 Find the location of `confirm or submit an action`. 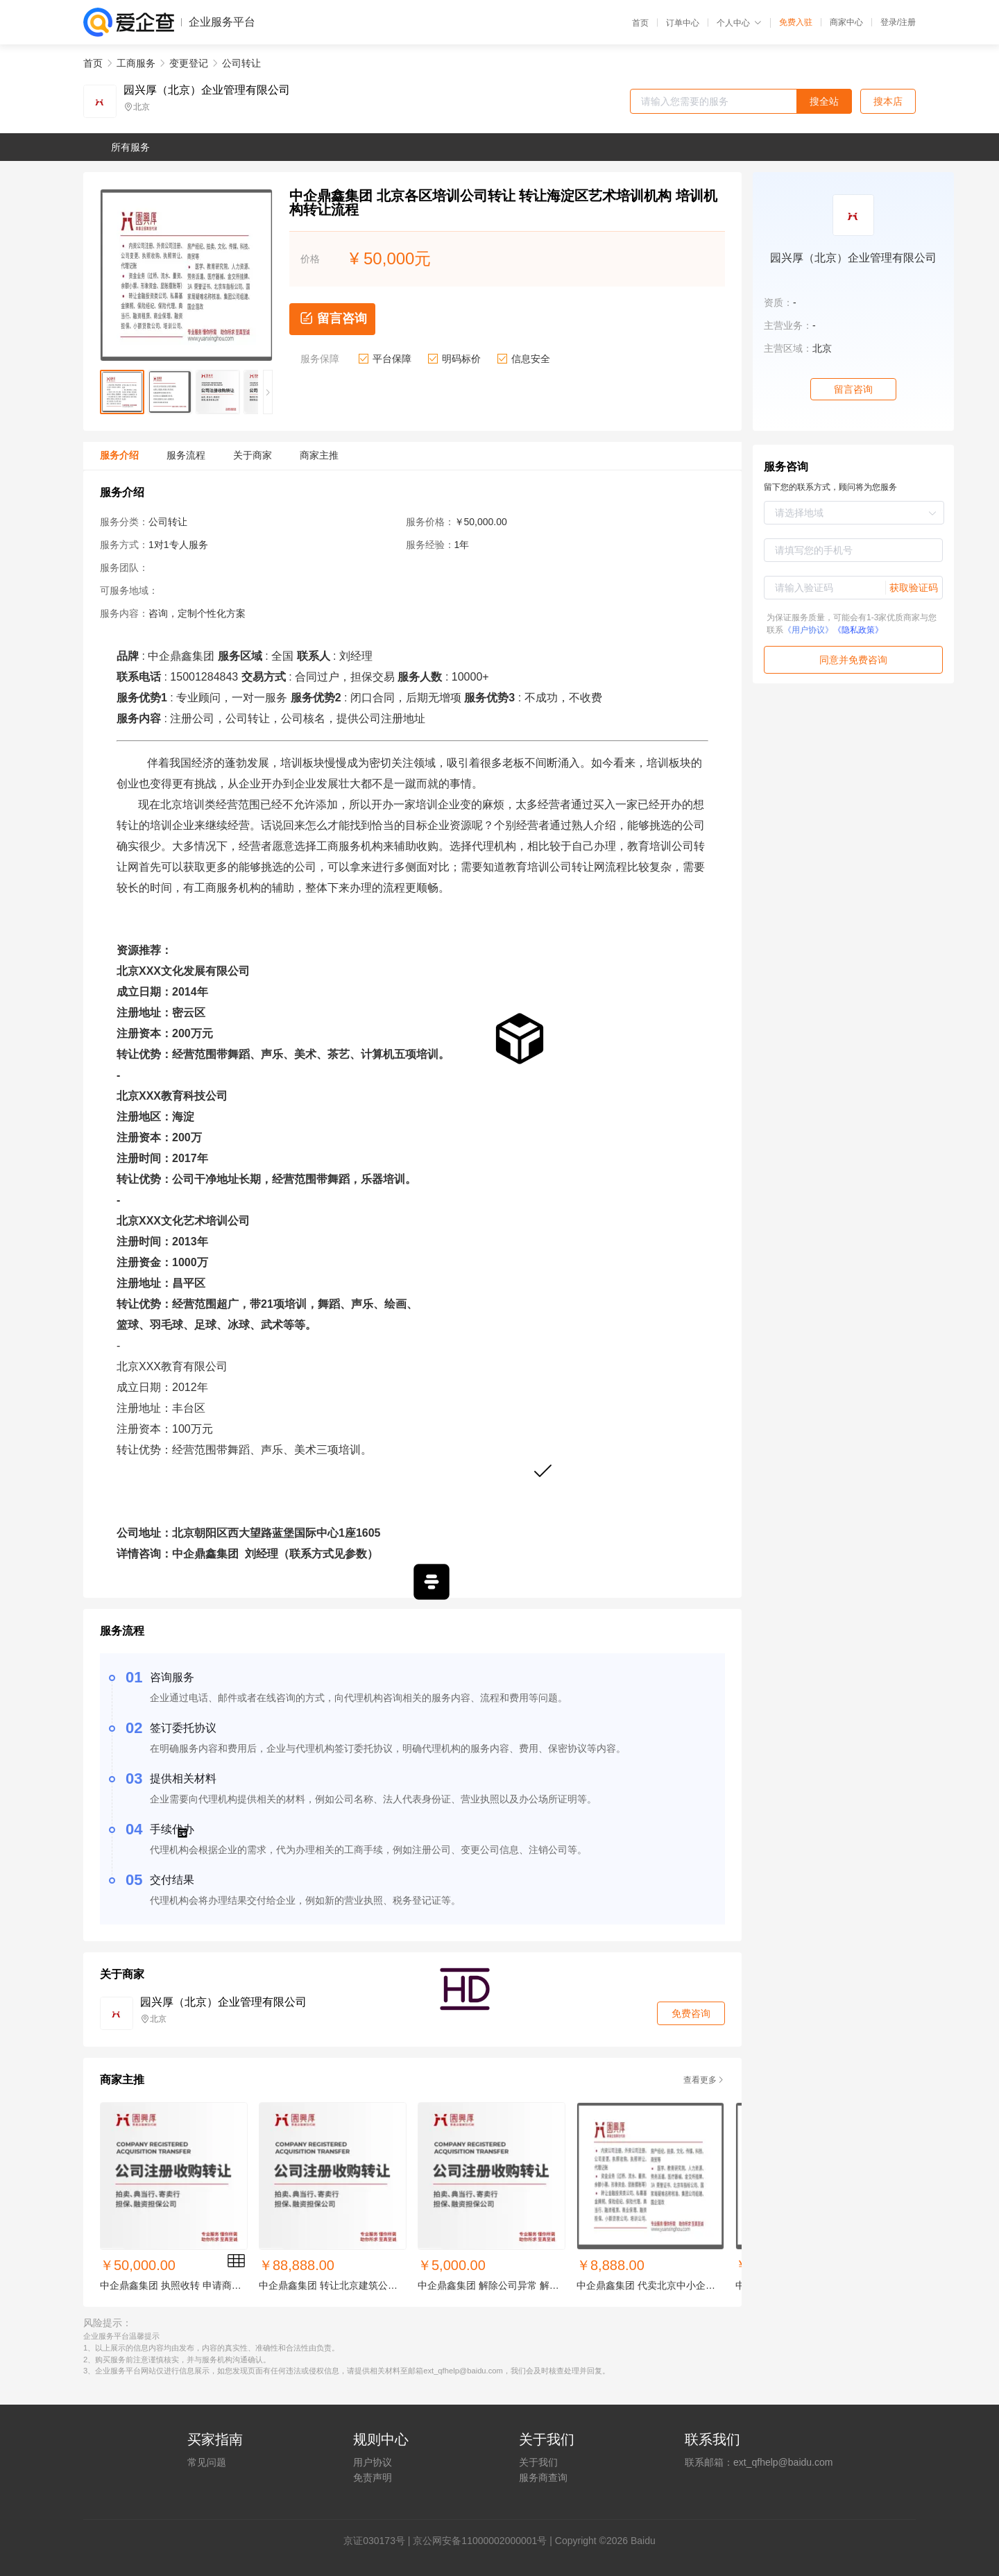

confirm or submit an action is located at coordinates (543, 1470).